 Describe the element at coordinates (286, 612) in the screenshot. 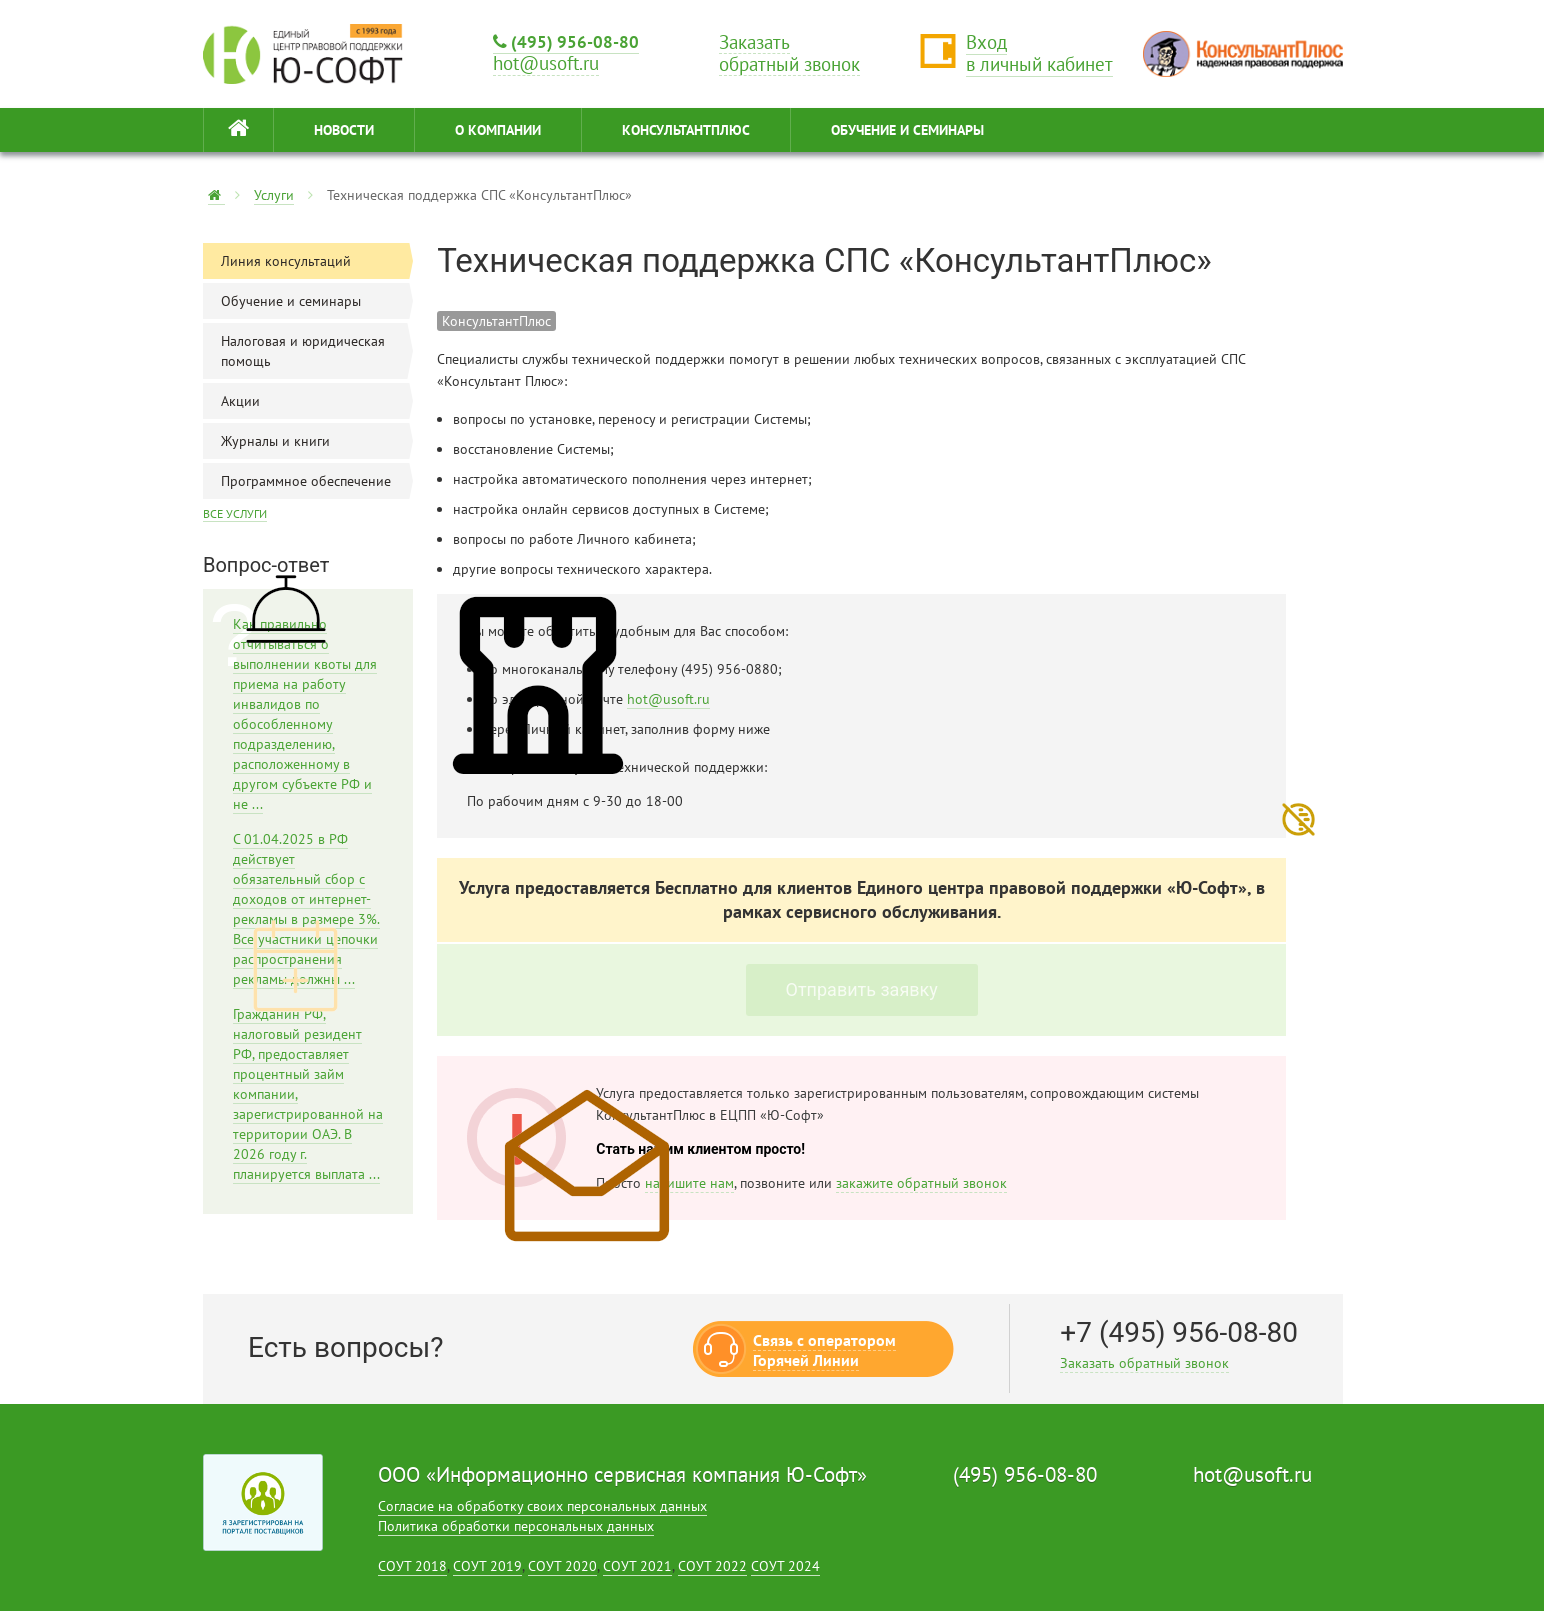

I see `request service or assistance` at that location.